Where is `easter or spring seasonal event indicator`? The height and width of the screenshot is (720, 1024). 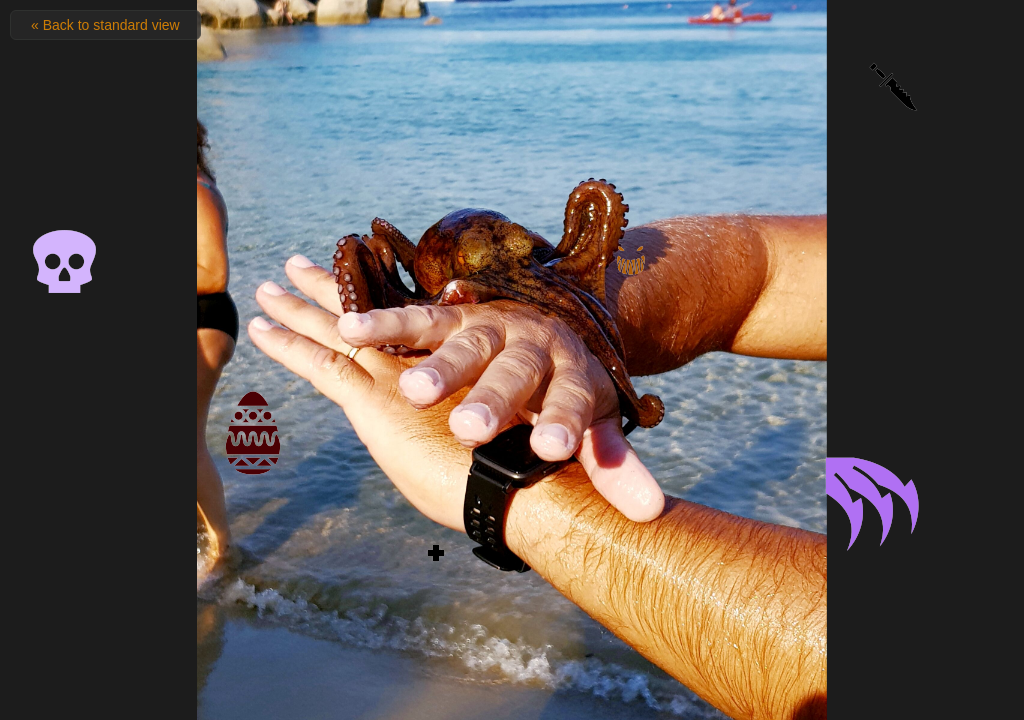
easter or spring seasonal event indicator is located at coordinates (253, 433).